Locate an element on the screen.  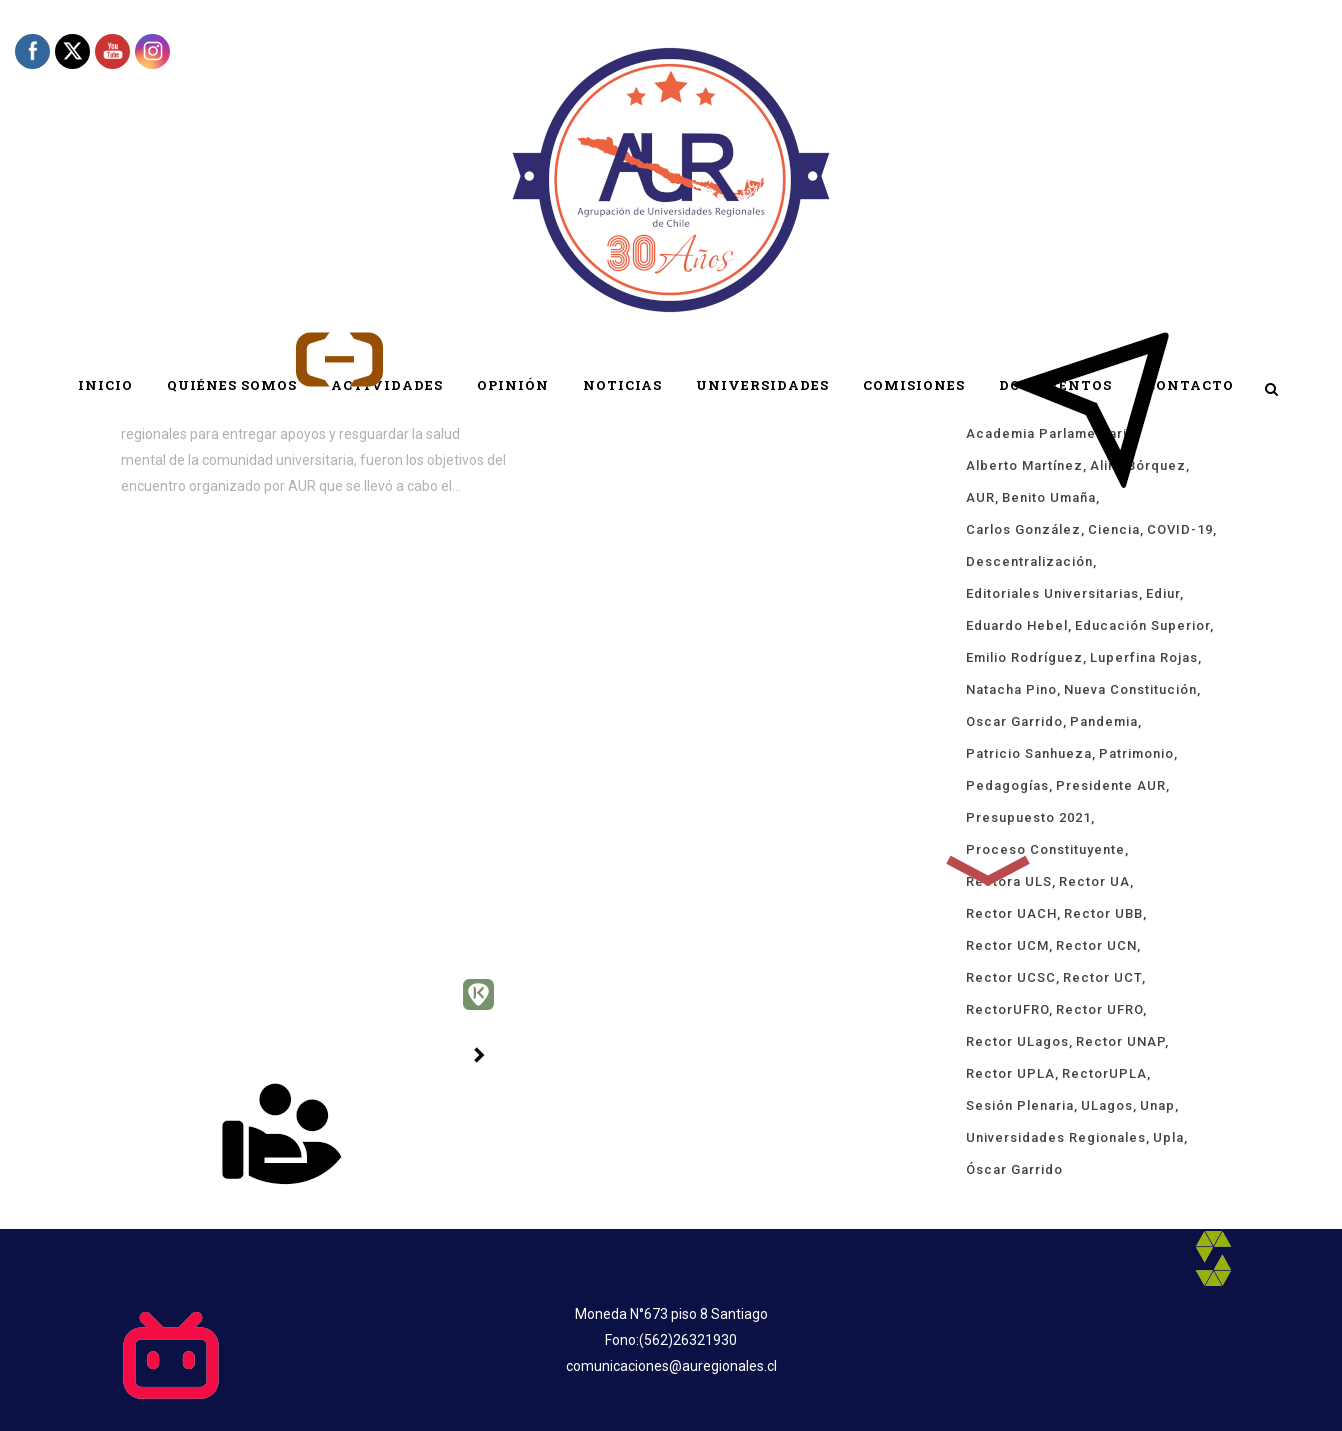
make a payment or send money is located at coordinates (280, 1136).